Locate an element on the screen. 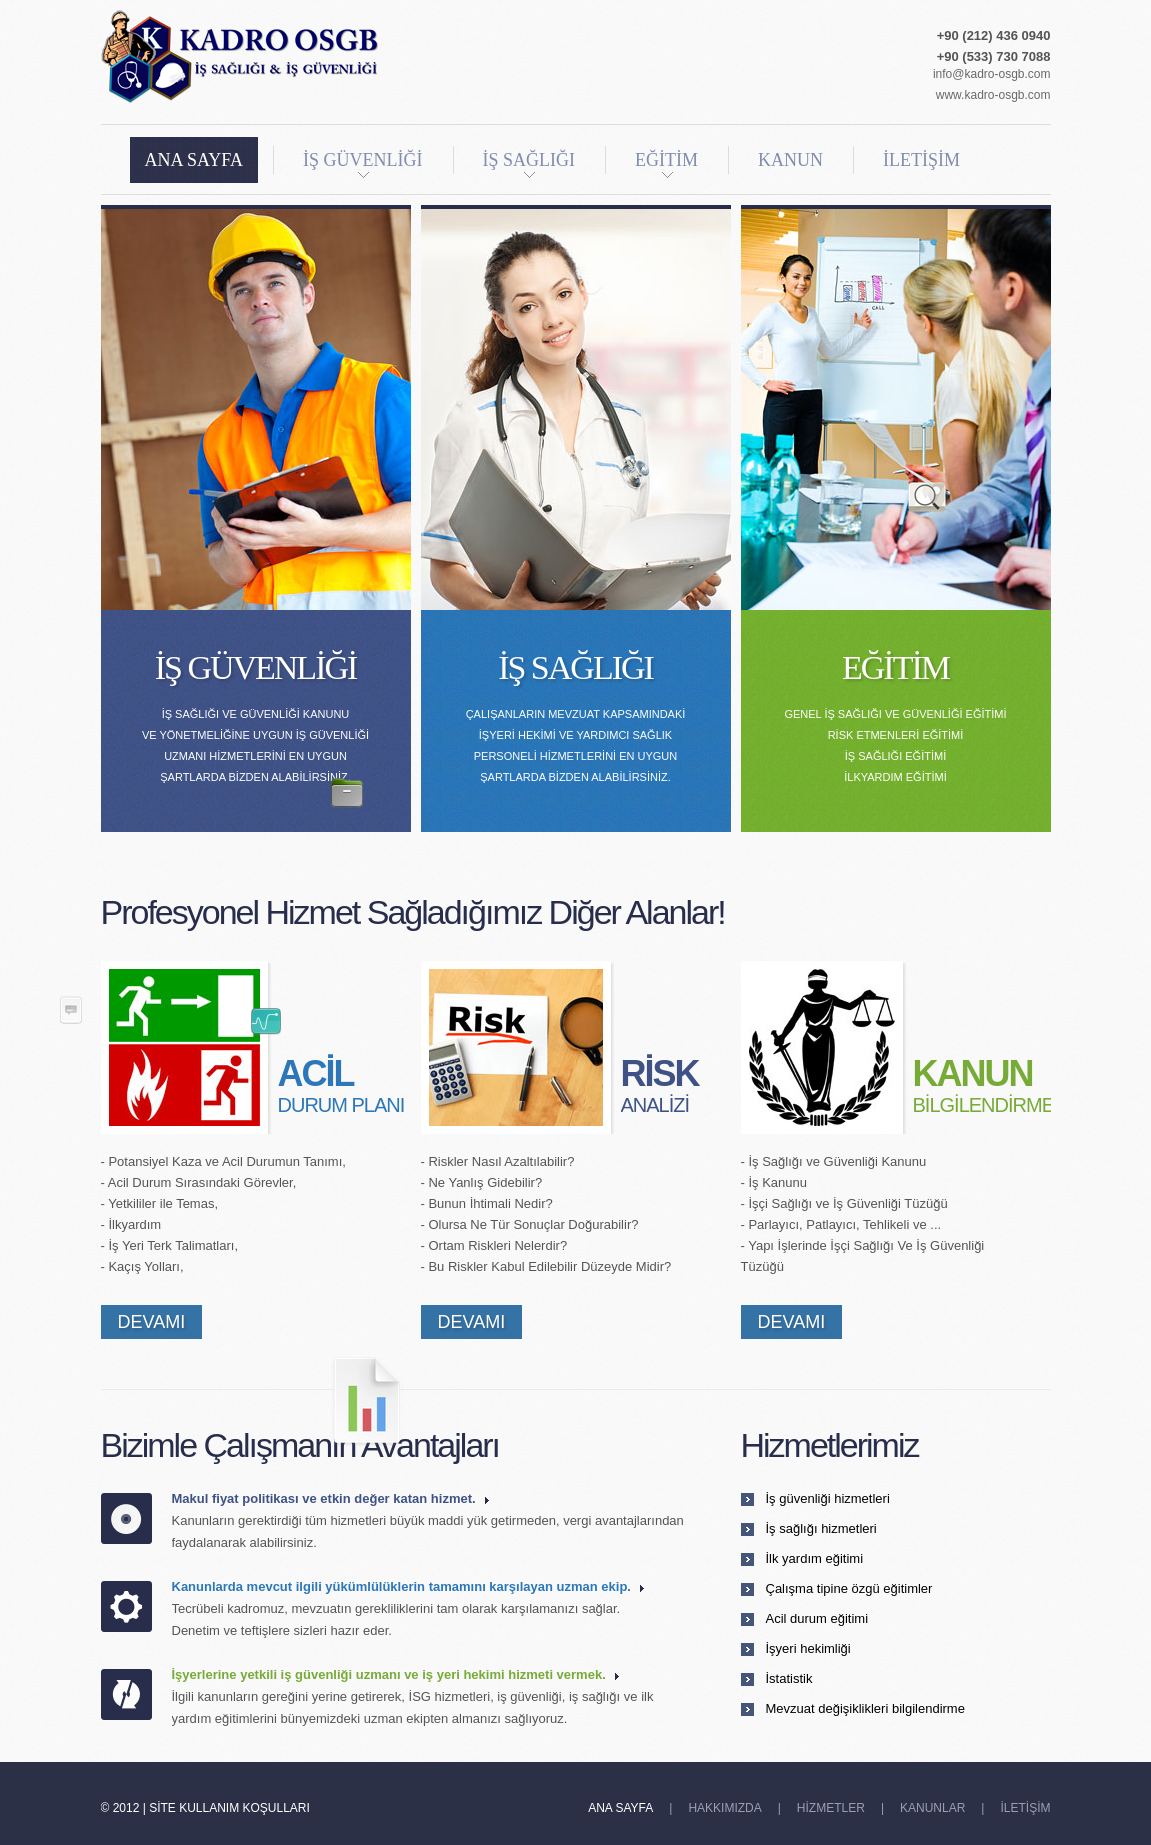  a SAMI subtitle or caption file is located at coordinates (71, 1010).